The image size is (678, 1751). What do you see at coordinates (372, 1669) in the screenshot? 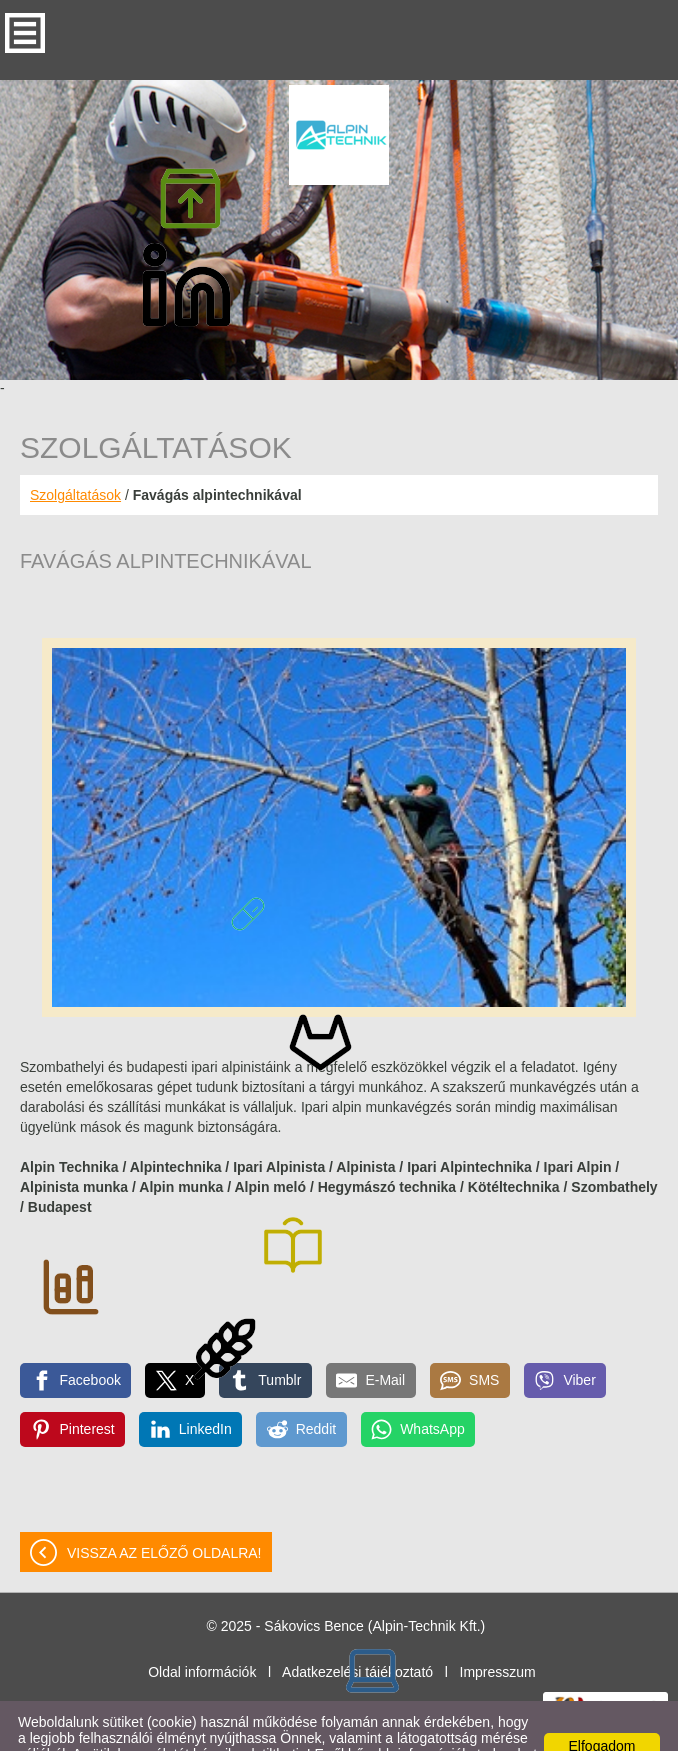
I see `switch to desktop view` at bounding box center [372, 1669].